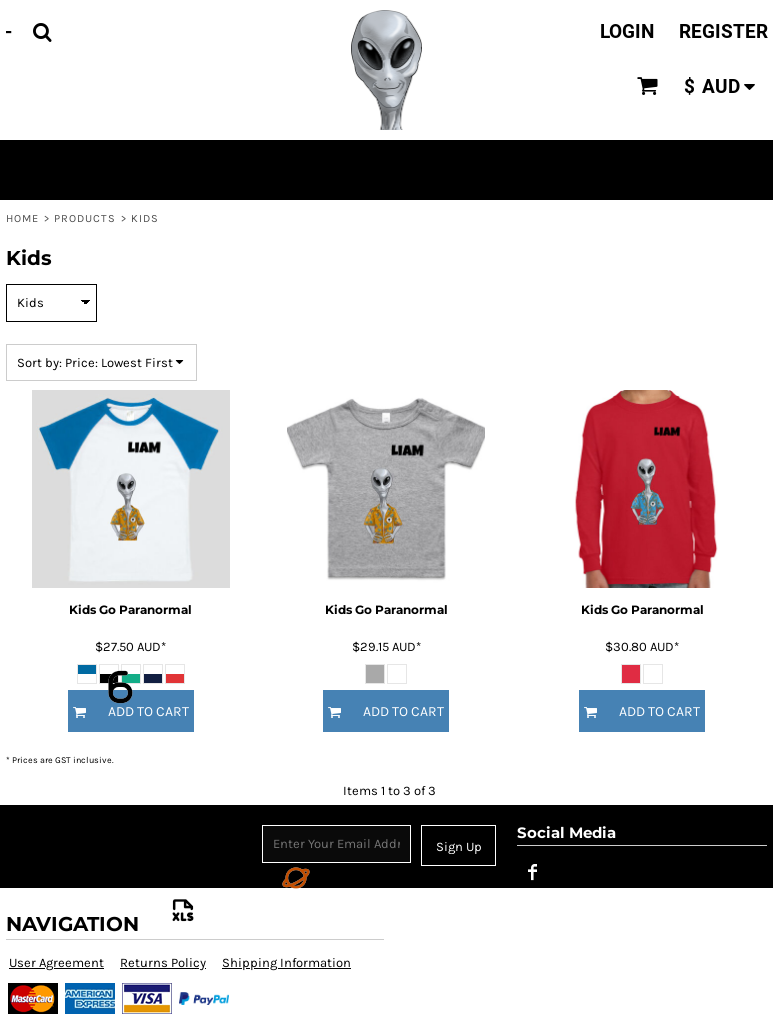 The width and height of the screenshot is (773, 1016). I want to click on open or view an Excel spreadsheet file, so click(183, 911).